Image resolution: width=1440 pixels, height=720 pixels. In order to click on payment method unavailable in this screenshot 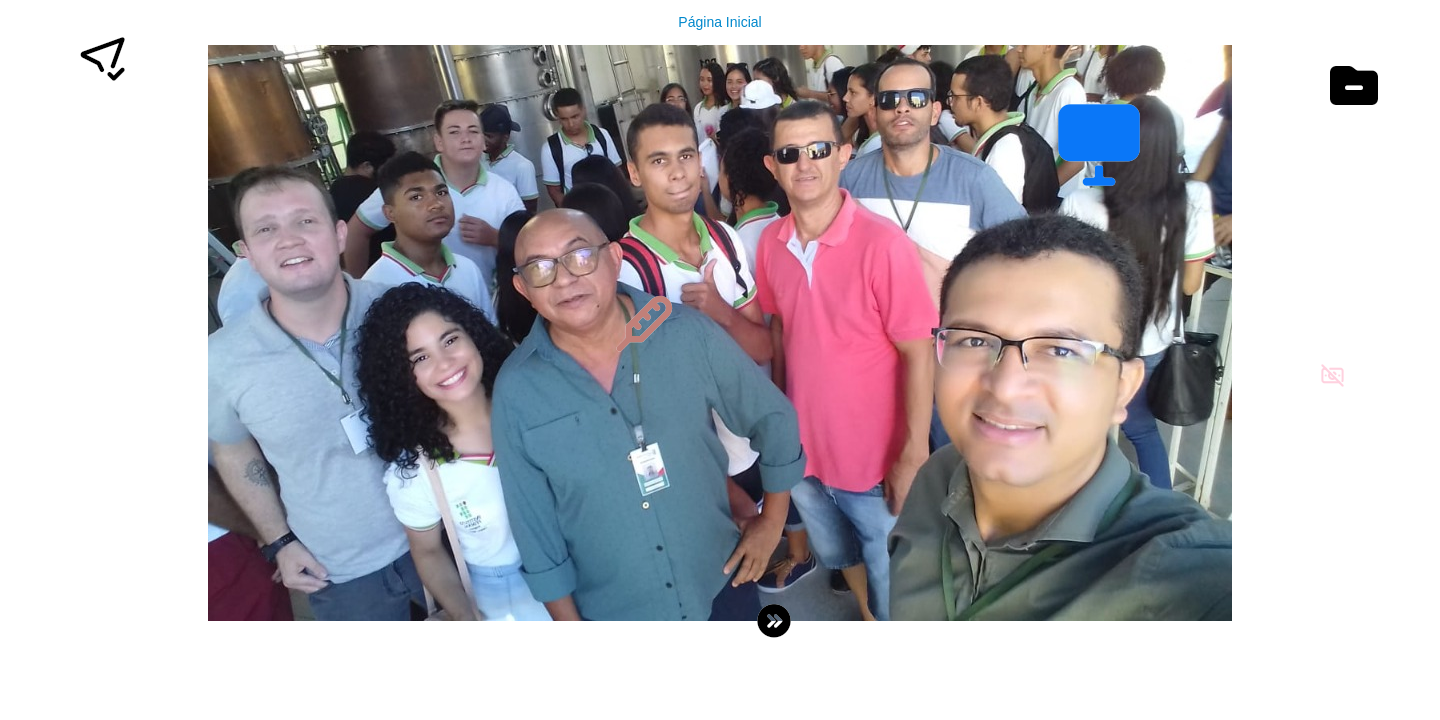, I will do `click(1332, 375)`.